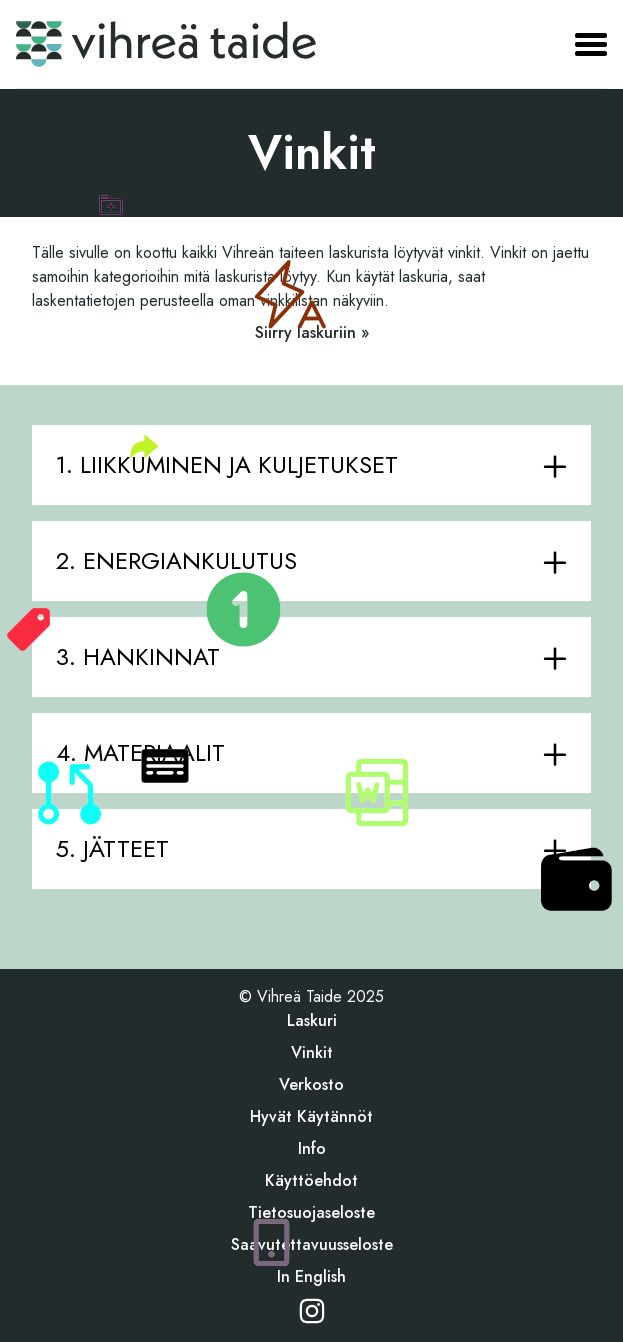 Image resolution: width=623 pixels, height=1342 pixels. What do you see at coordinates (28, 629) in the screenshot?
I see `view or apply a discount code` at bounding box center [28, 629].